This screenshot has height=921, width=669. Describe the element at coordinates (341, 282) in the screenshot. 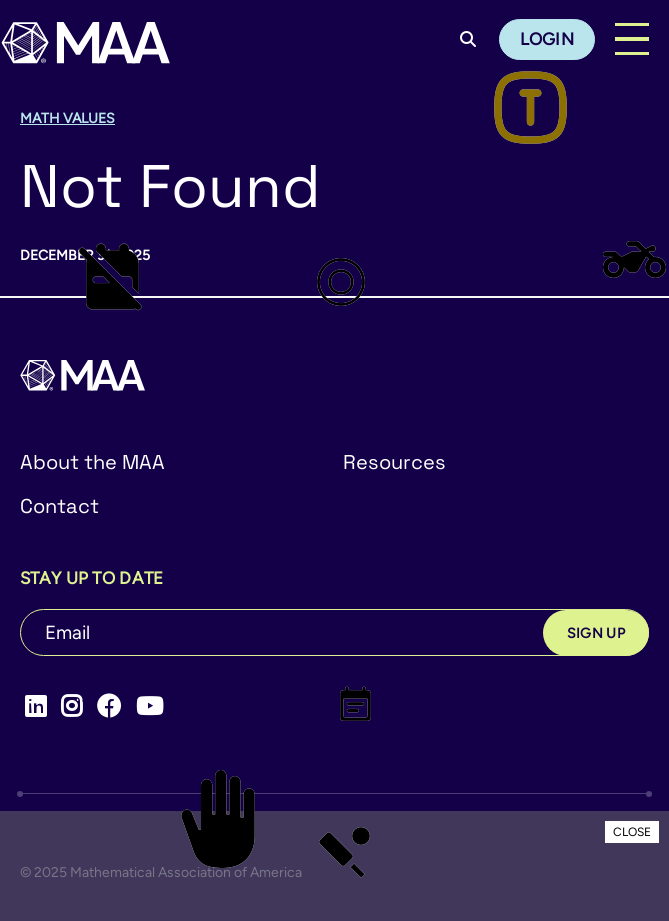

I see `select a single option from a list` at that location.